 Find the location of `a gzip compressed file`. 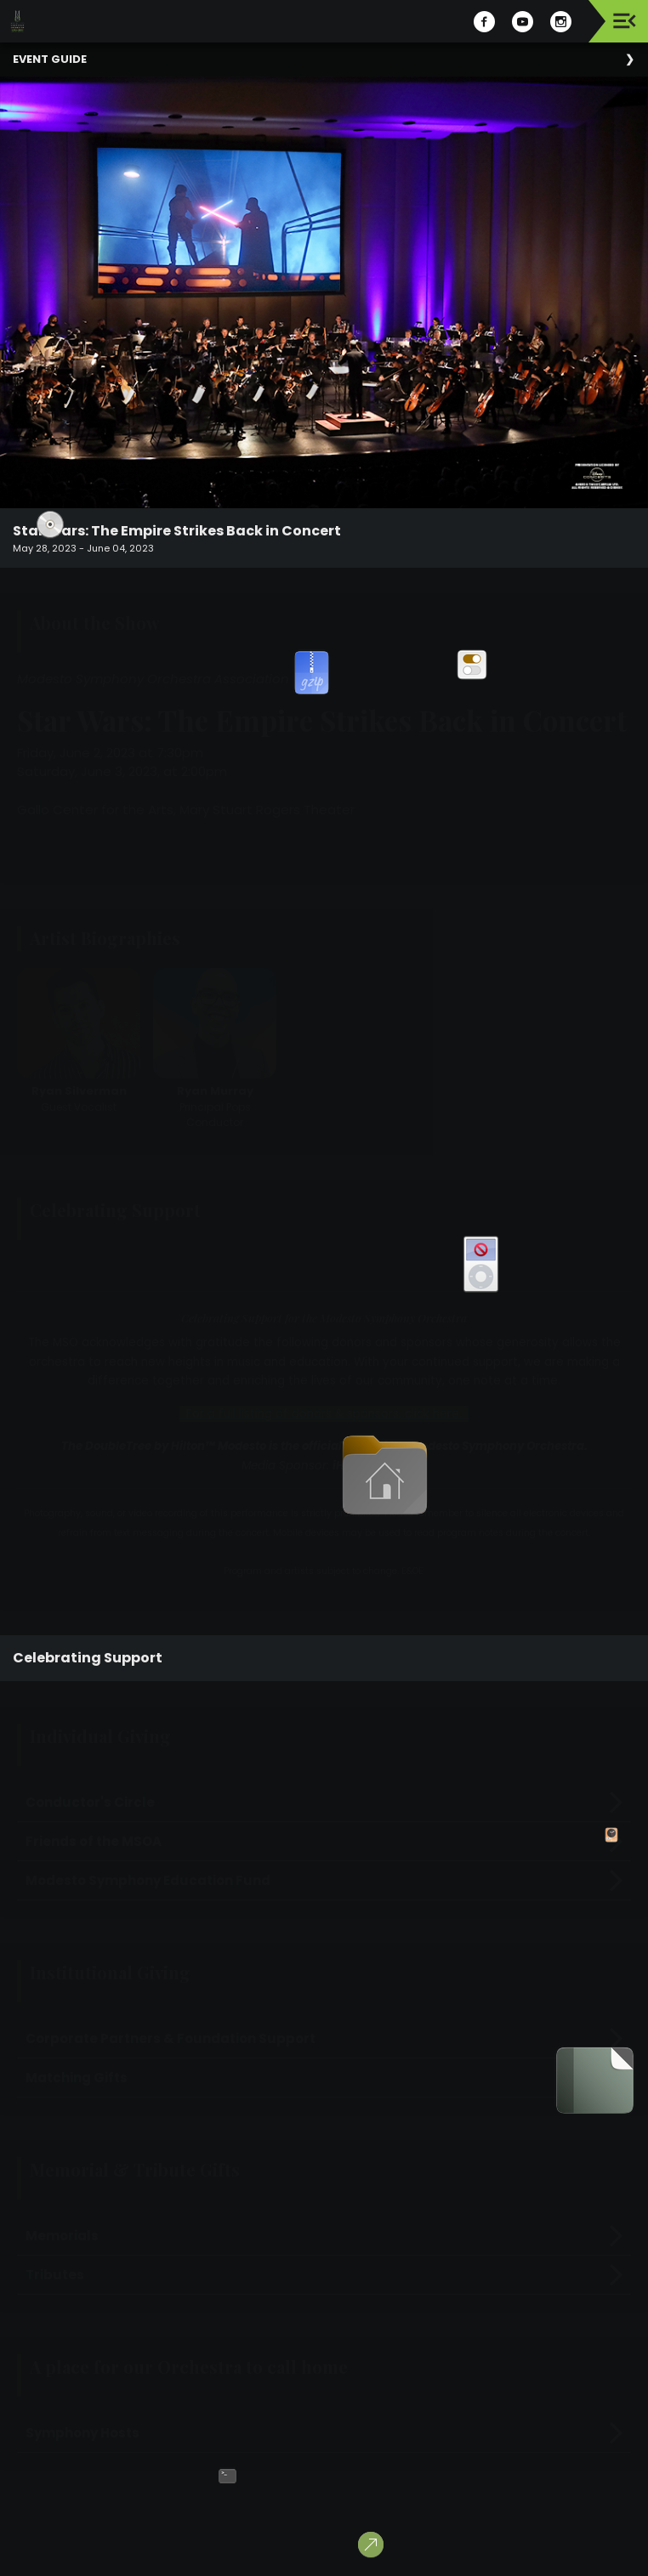

a gzip compressed file is located at coordinates (311, 672).